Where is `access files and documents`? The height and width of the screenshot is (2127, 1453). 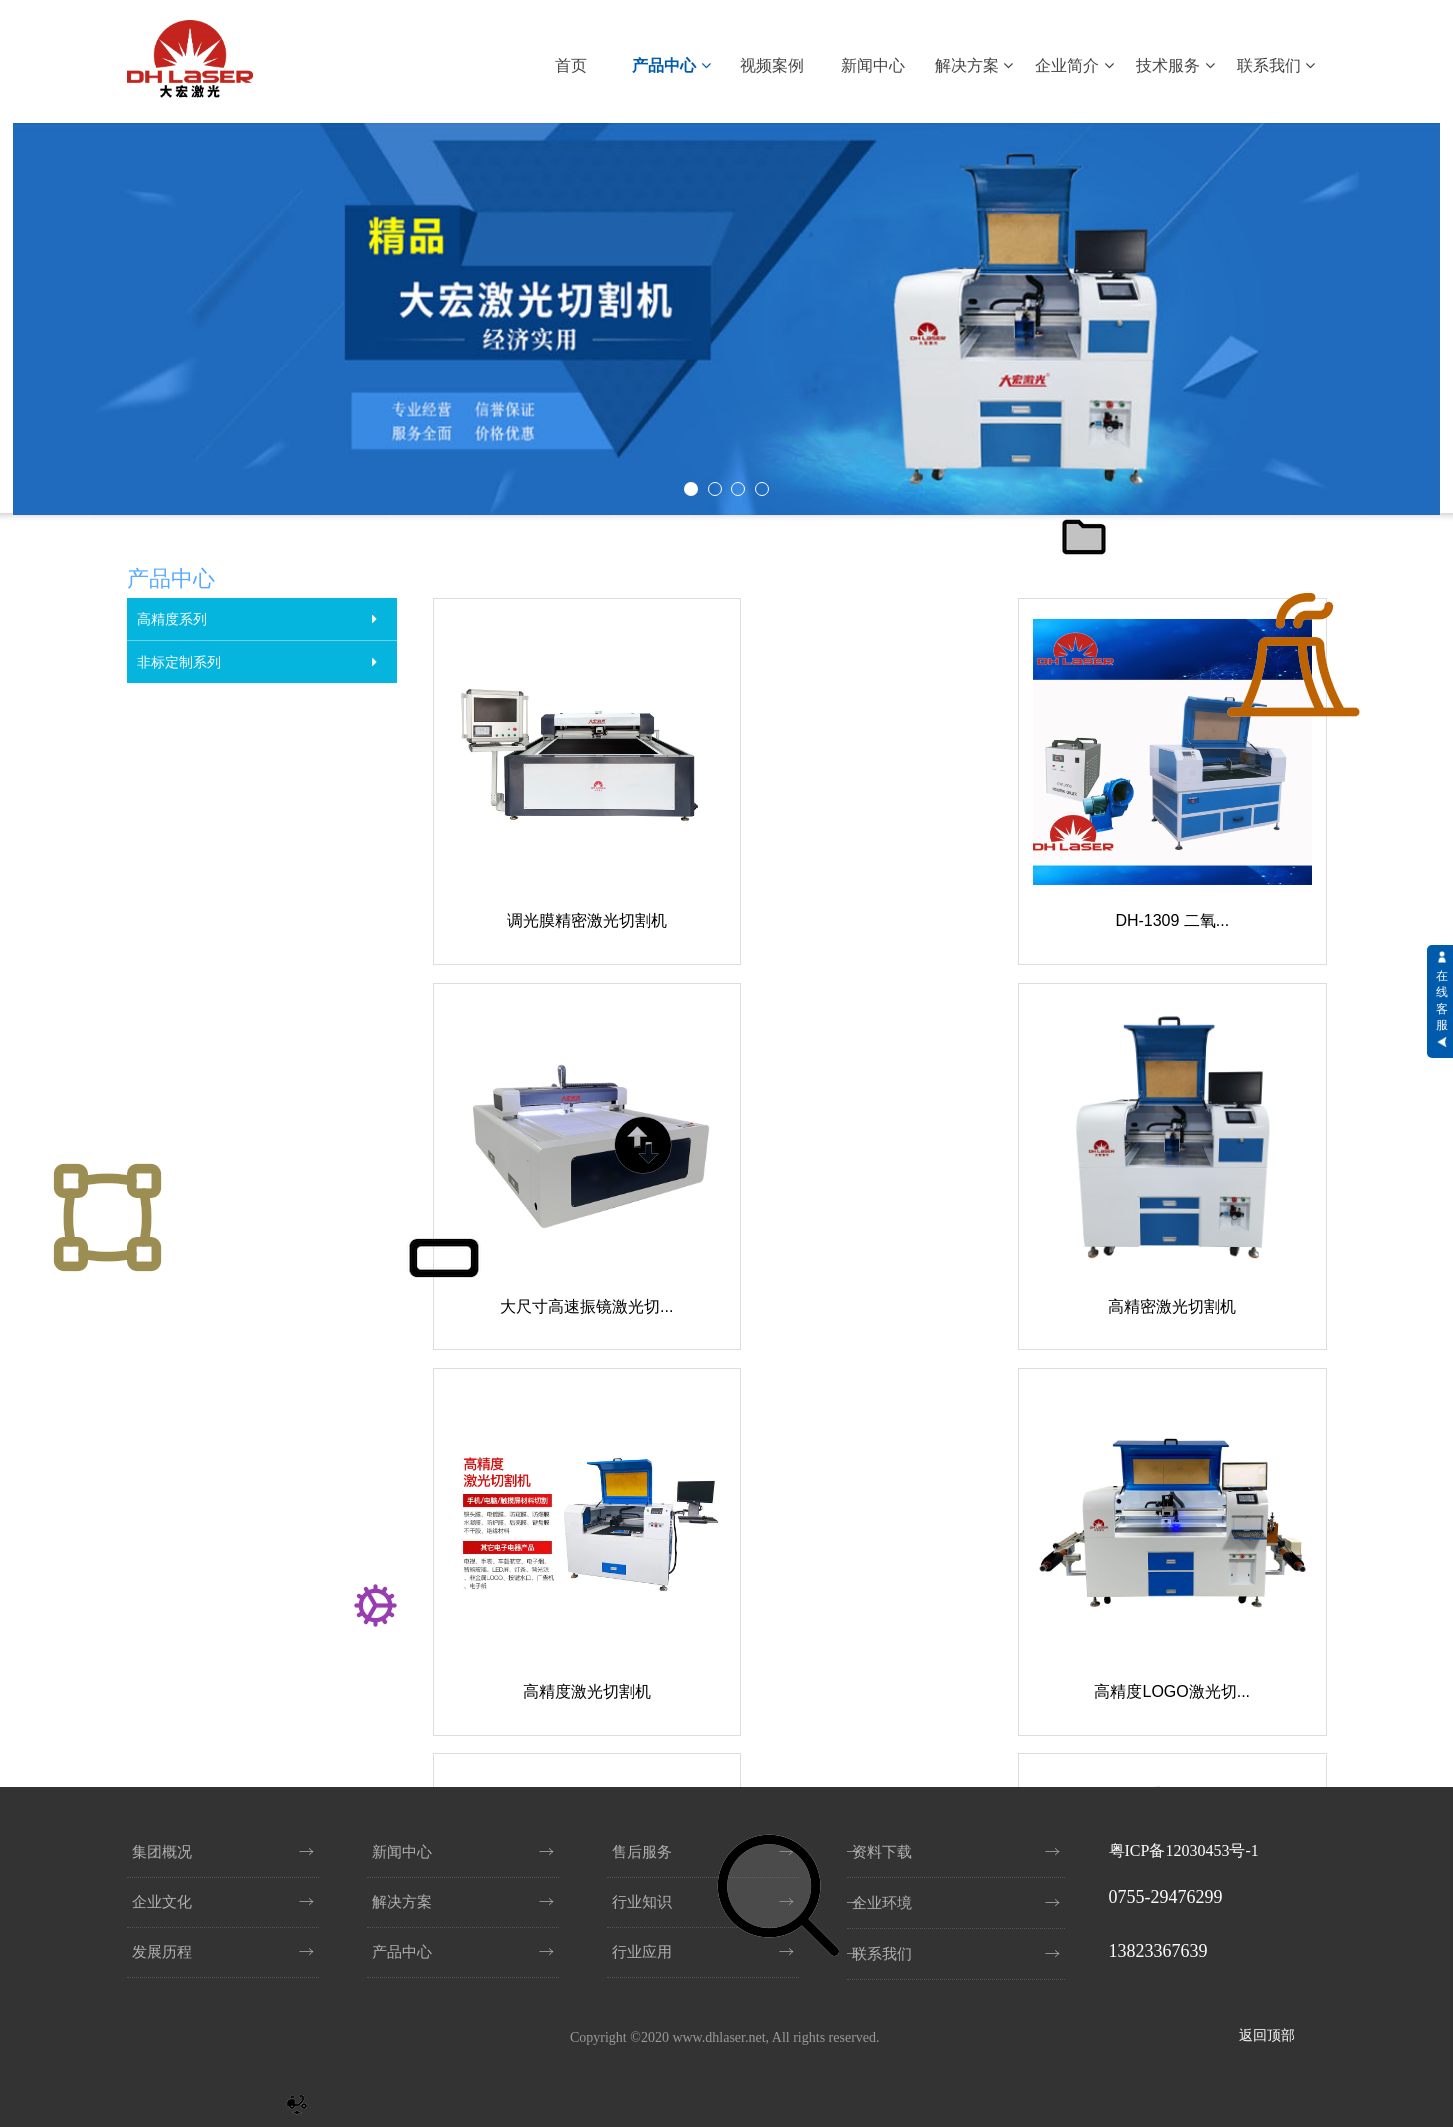 access files and documents is located at coordinates (1084, 537).